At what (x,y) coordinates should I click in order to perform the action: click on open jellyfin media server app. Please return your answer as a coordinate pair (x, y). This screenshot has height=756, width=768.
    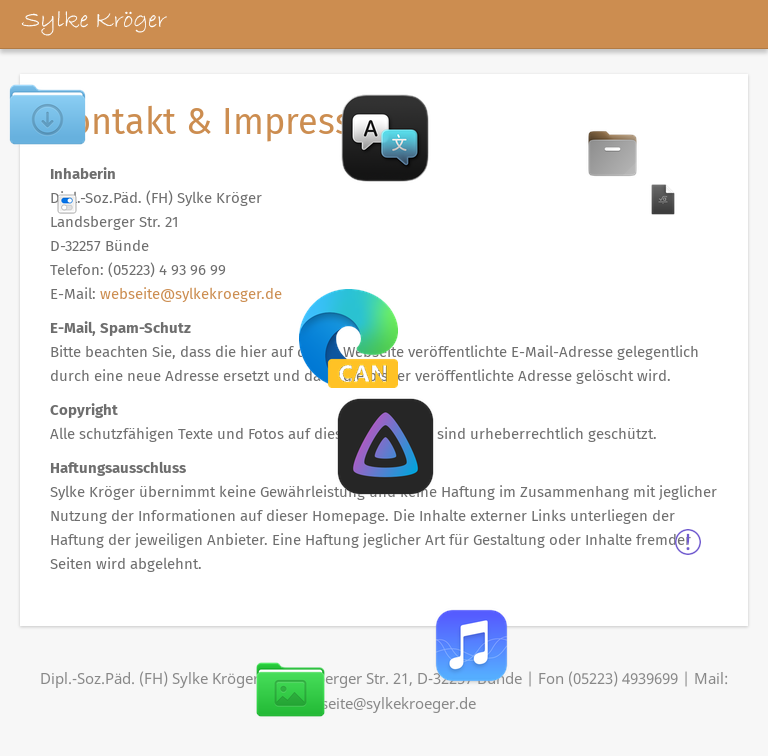
    Looking at the image, I should click on (385, 446).